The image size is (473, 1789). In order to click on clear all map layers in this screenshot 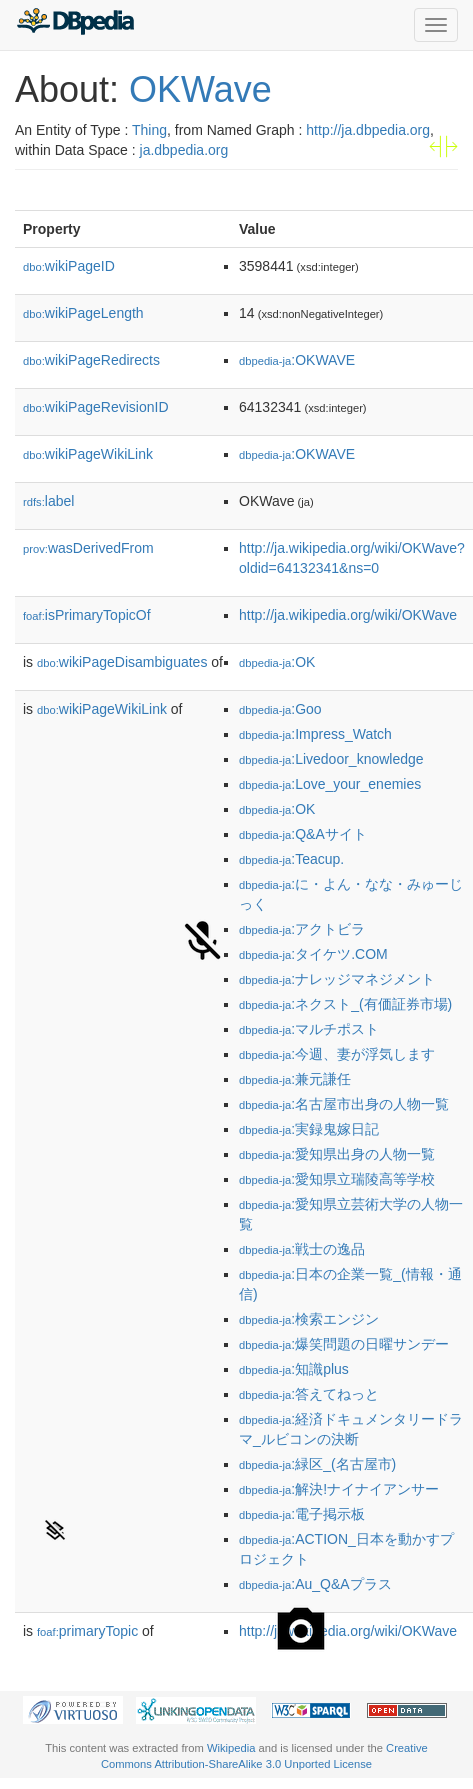, I will do `click(55, 1531)`.